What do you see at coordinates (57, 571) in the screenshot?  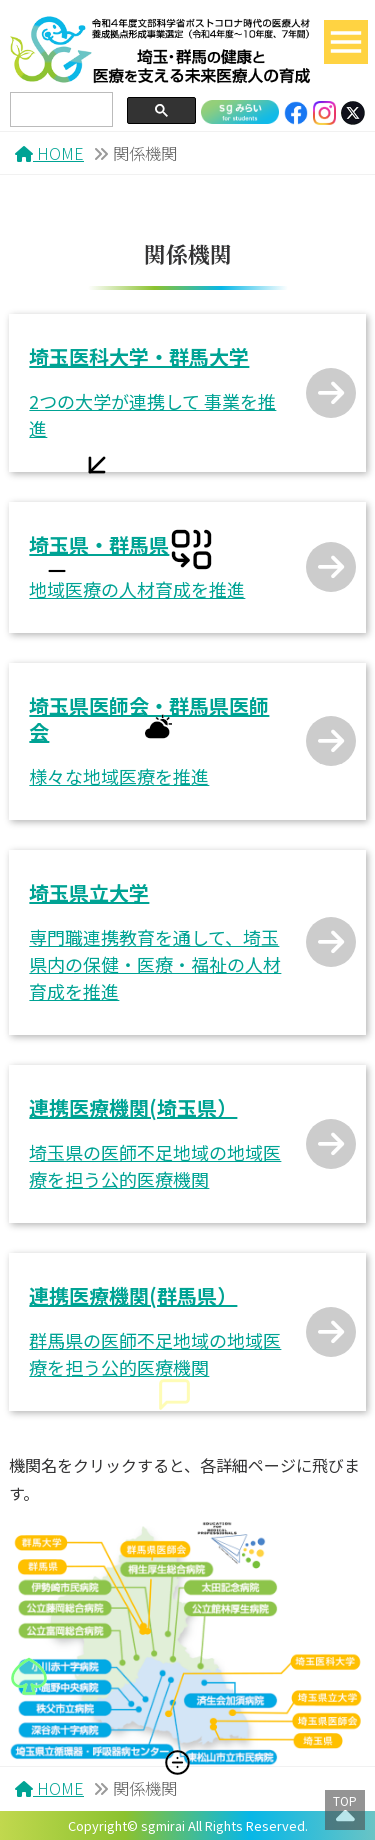 I see `decrease quantity or value` at bounding box center [57, 571].